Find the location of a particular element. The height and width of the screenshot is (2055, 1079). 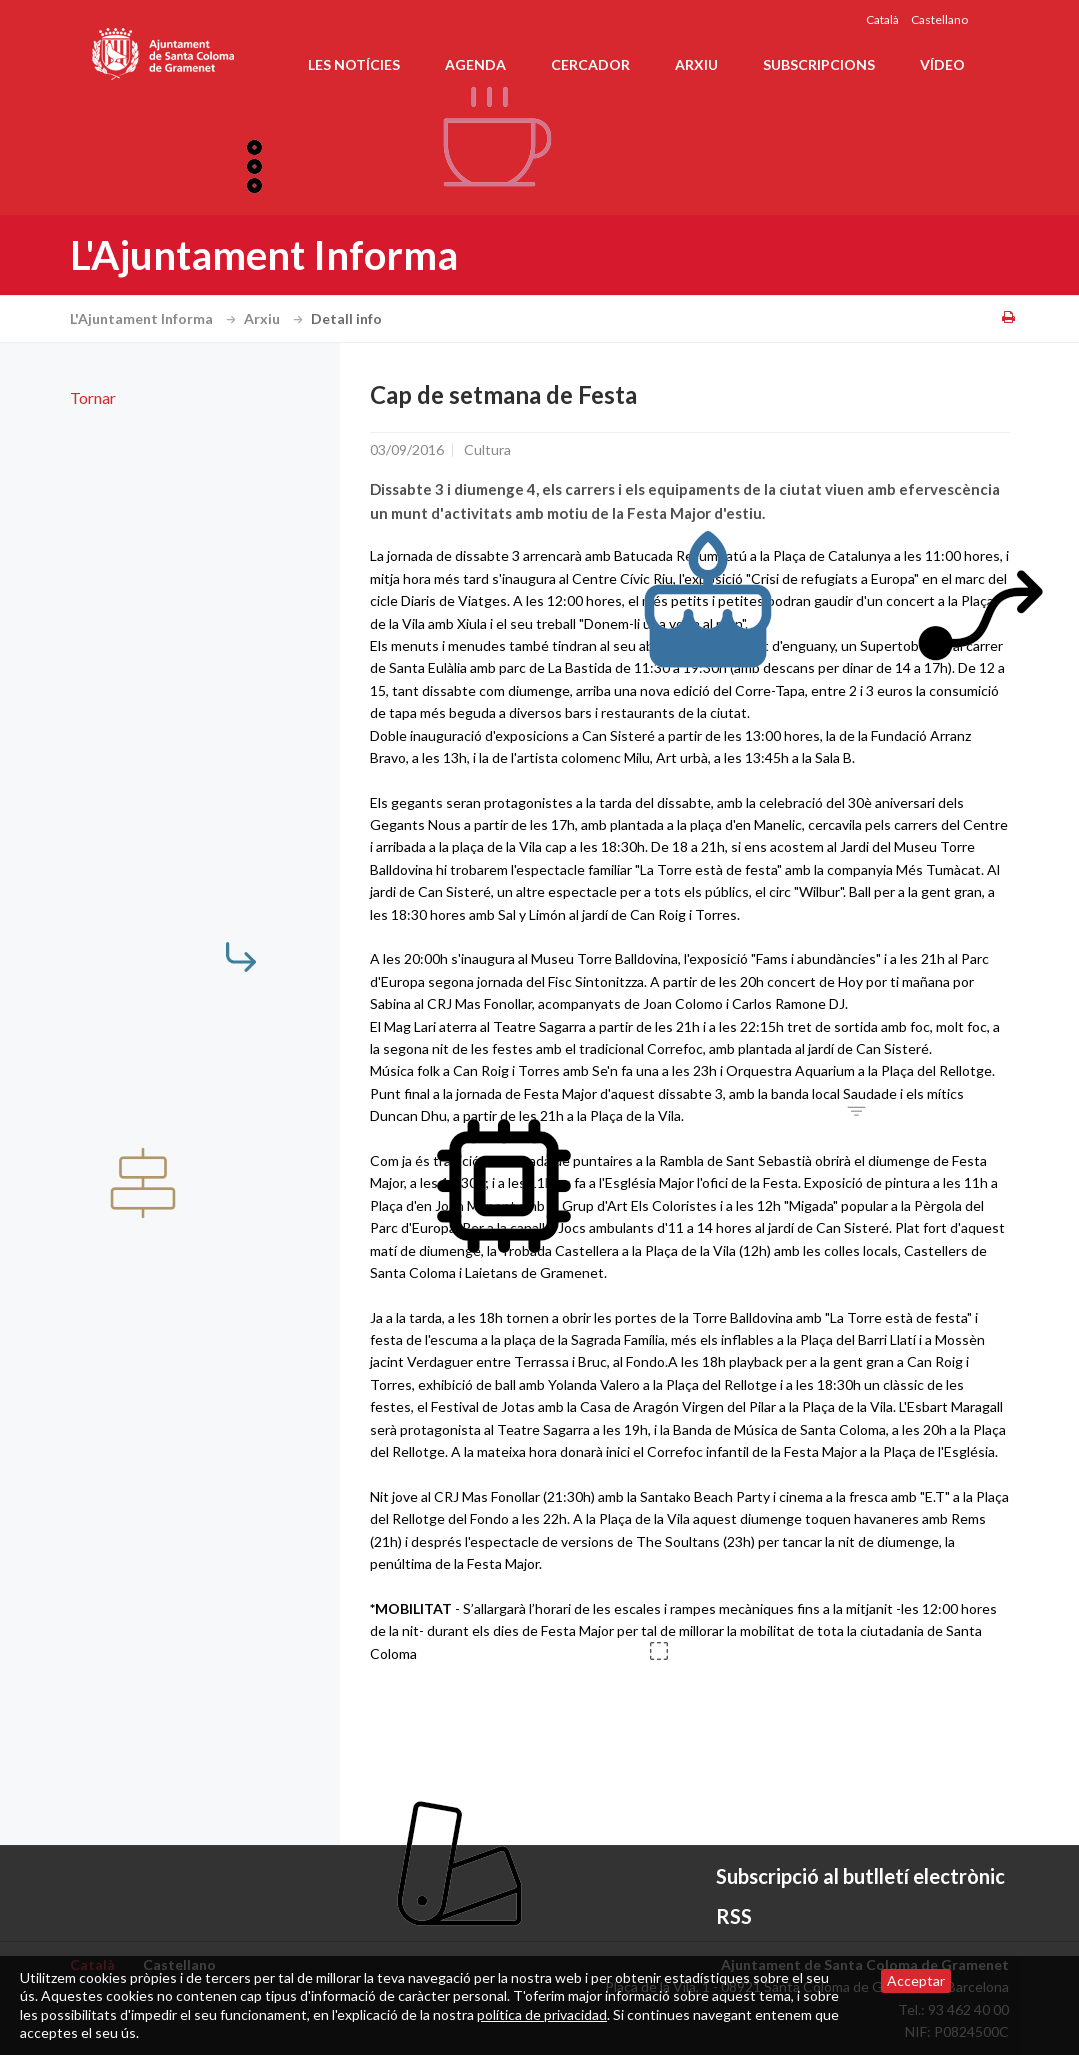

align objects to horizontal center is located at coordinates (143, 1183).